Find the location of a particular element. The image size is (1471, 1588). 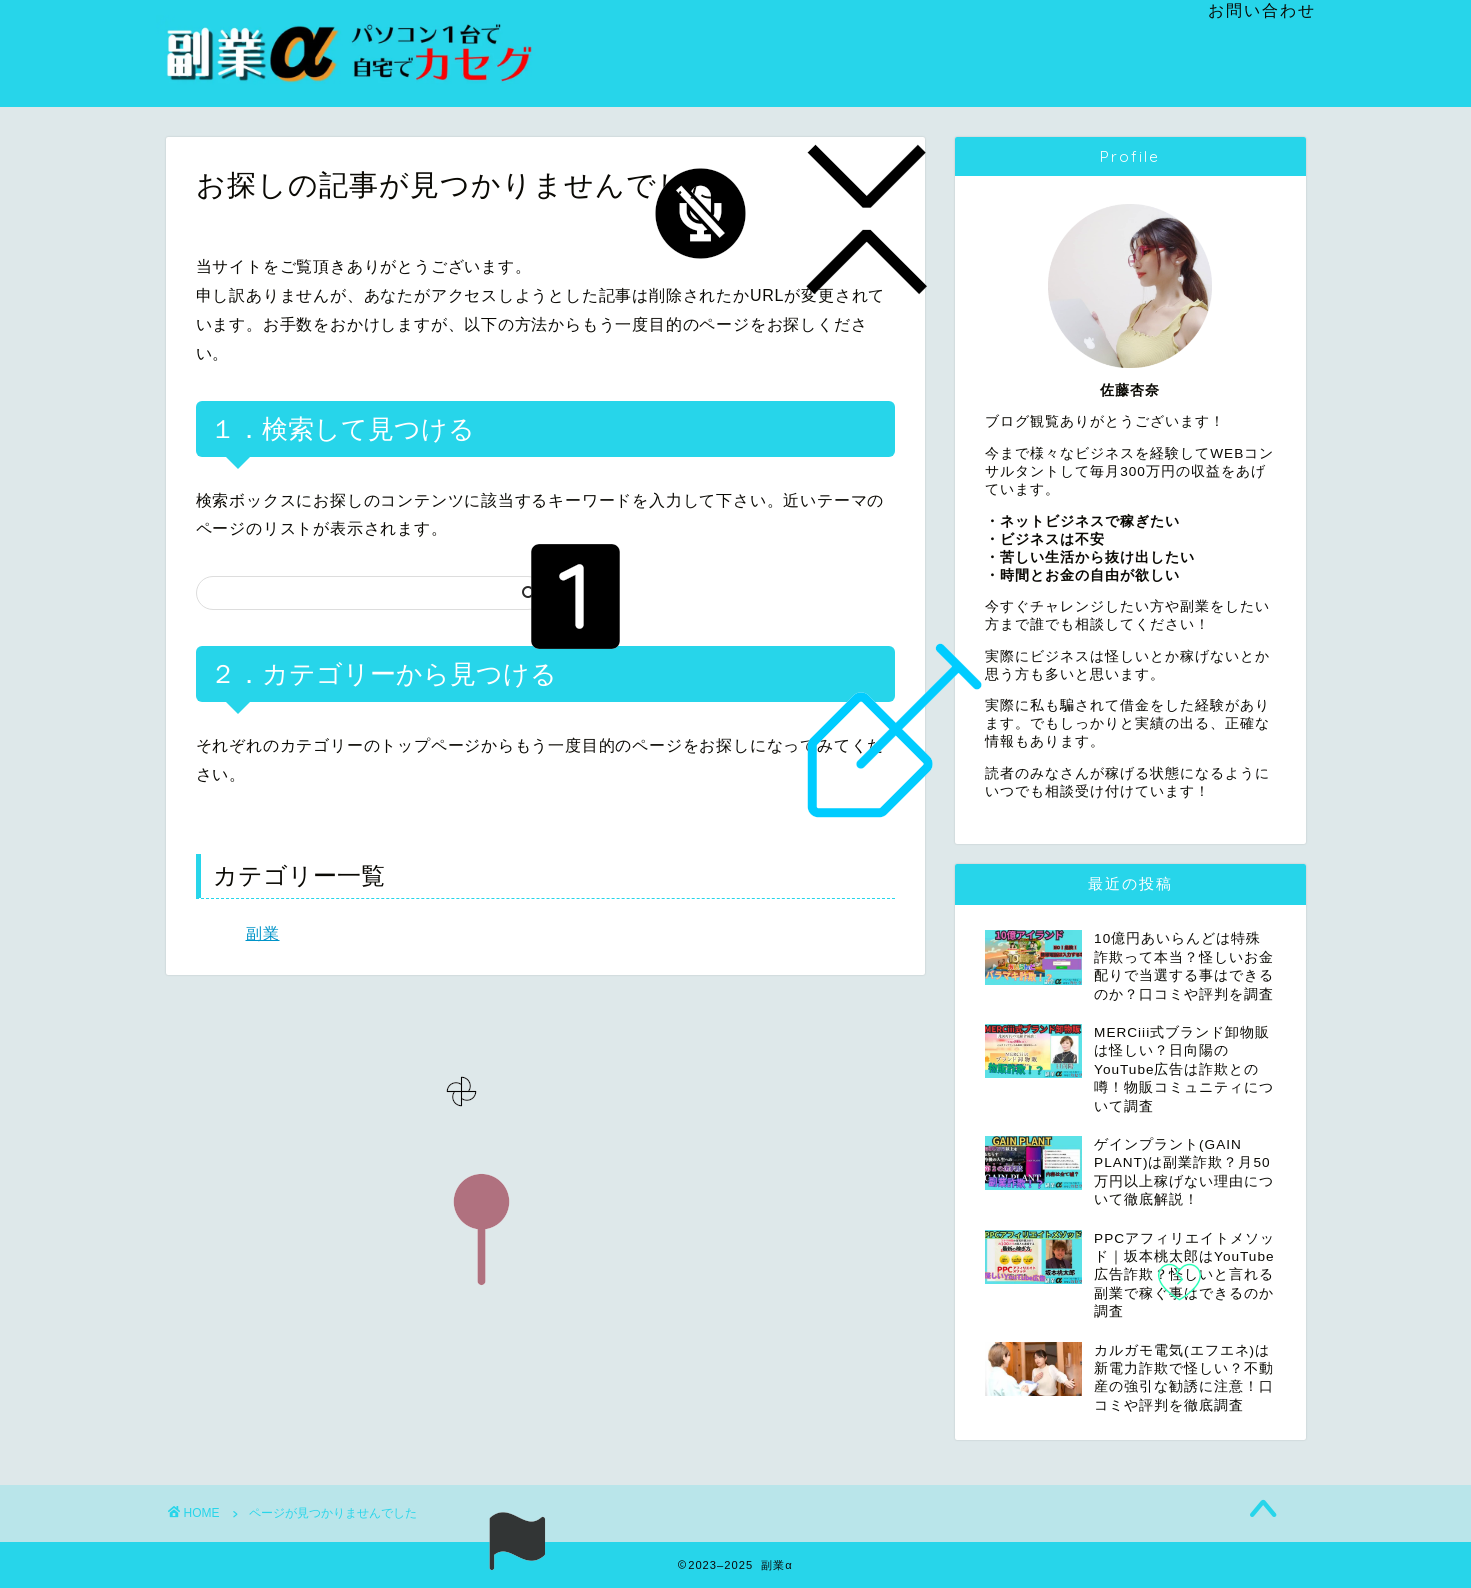

microphone is muted is located at coordinates (700, 213).